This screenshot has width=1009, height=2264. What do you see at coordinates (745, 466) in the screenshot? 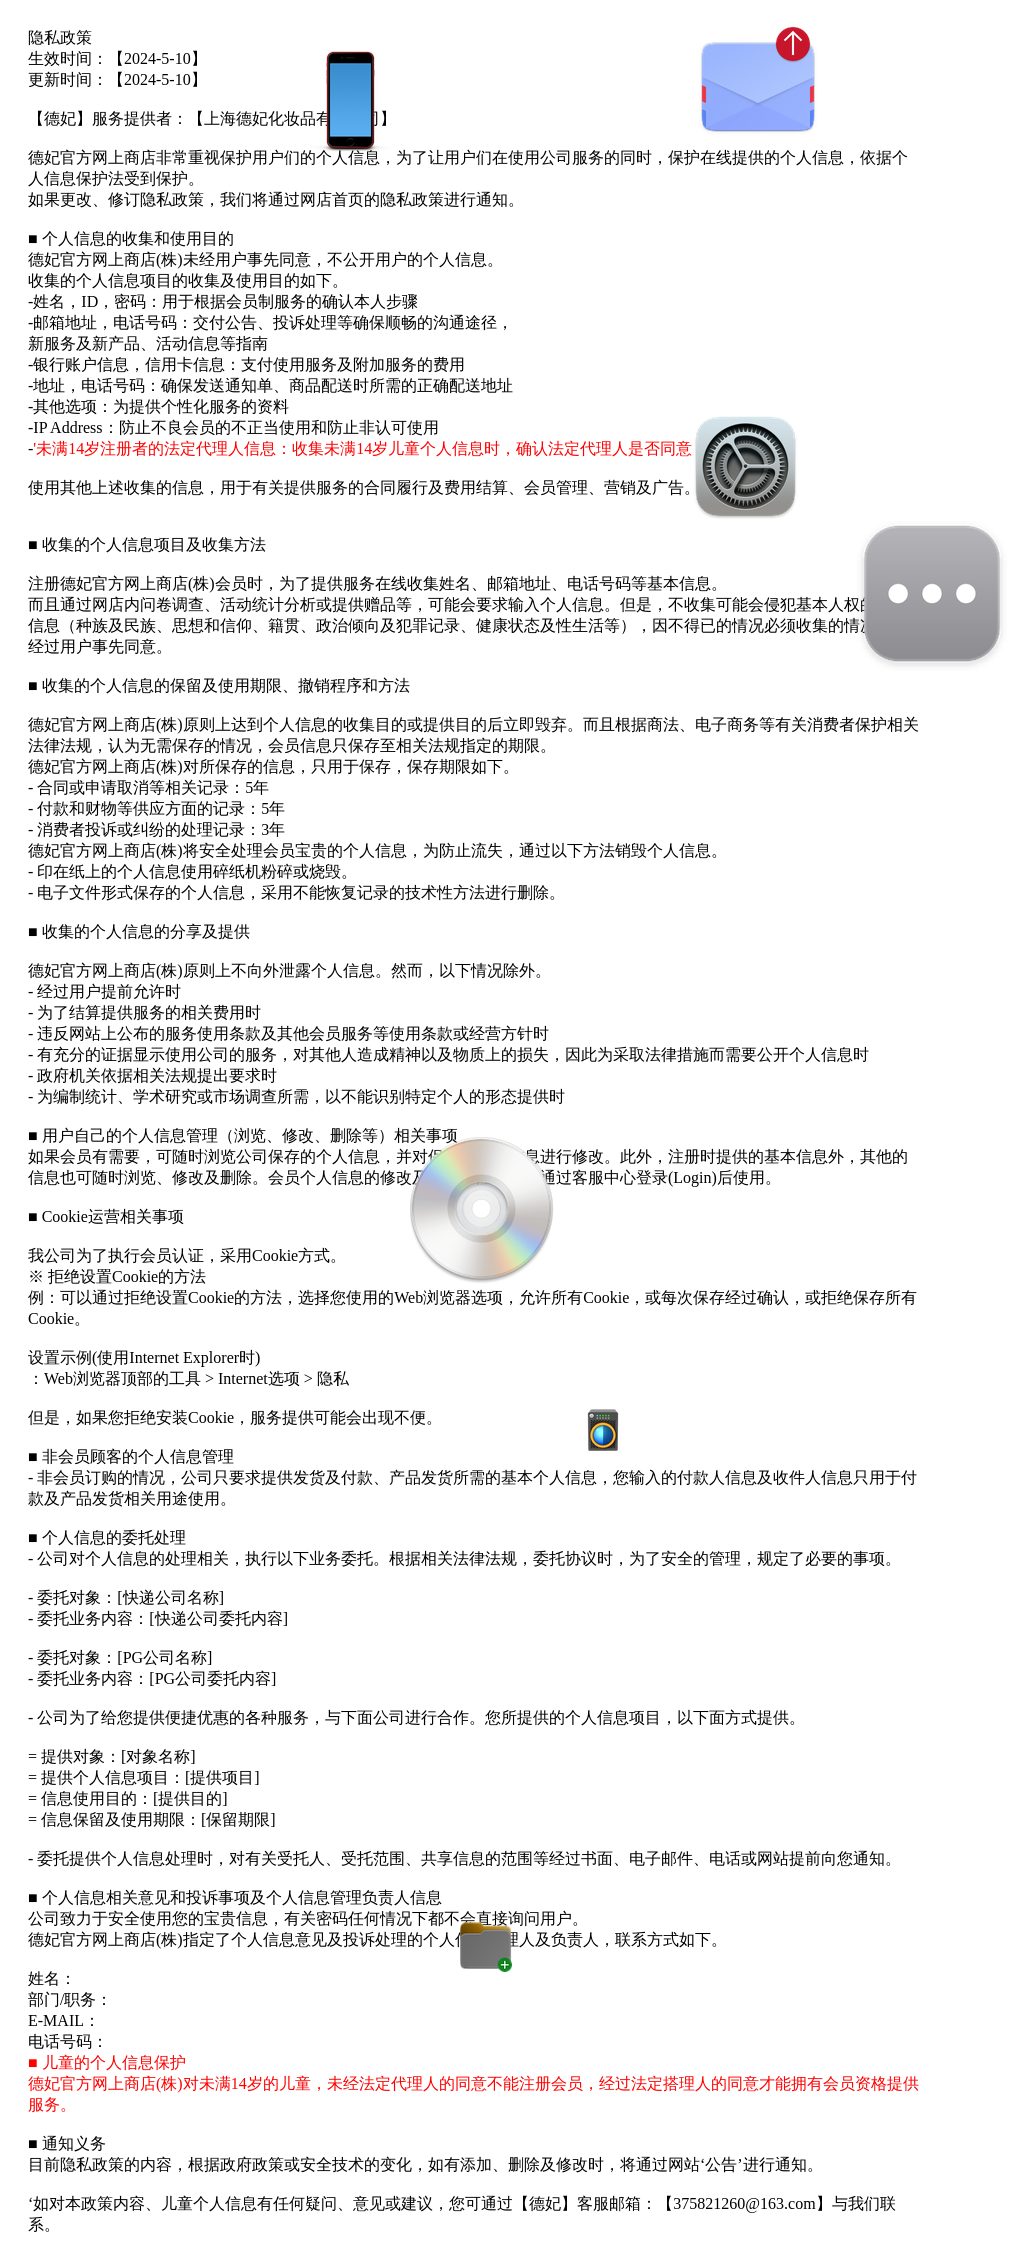
I see `open system preferences or settings` at bounding box center [745, 466].